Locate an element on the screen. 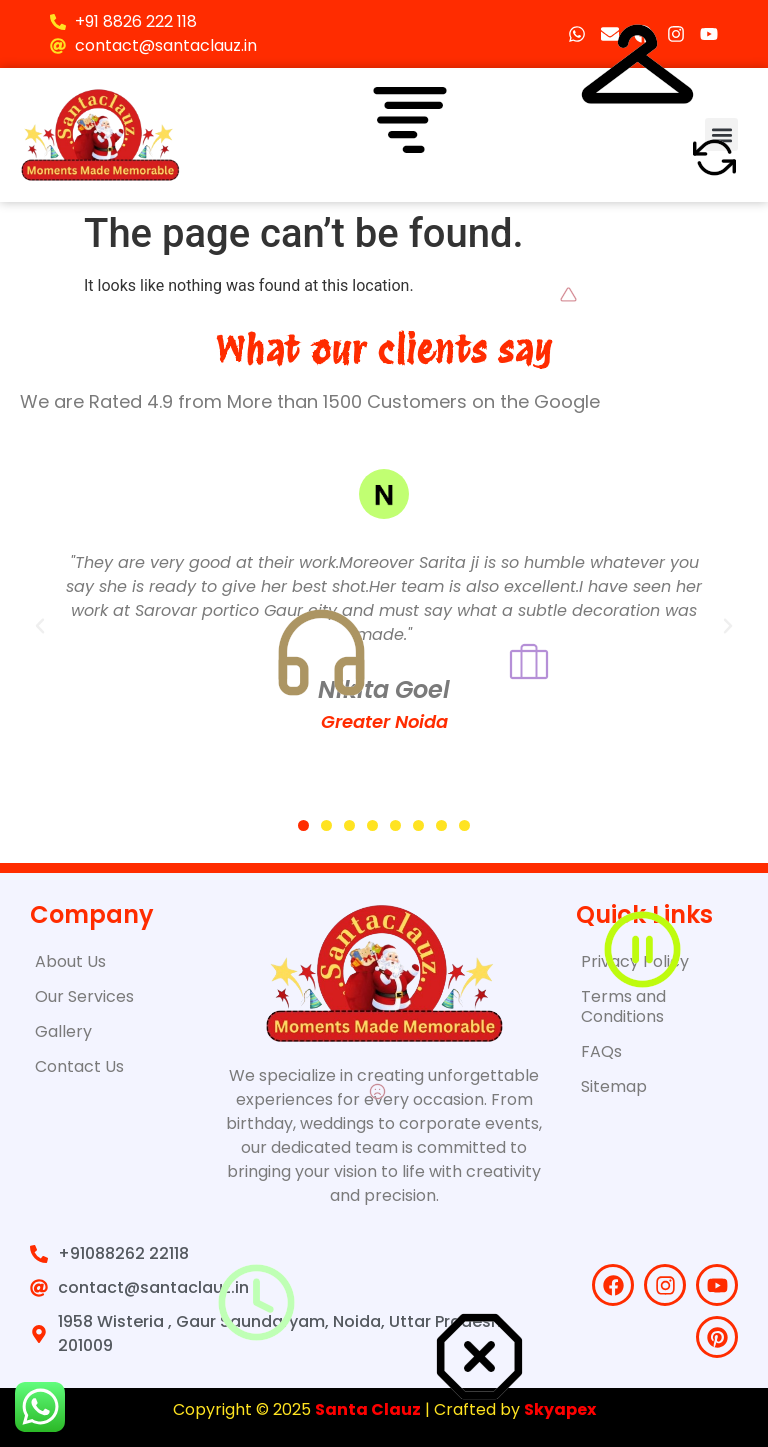  pause media playback is located at coordinates (642, 949).